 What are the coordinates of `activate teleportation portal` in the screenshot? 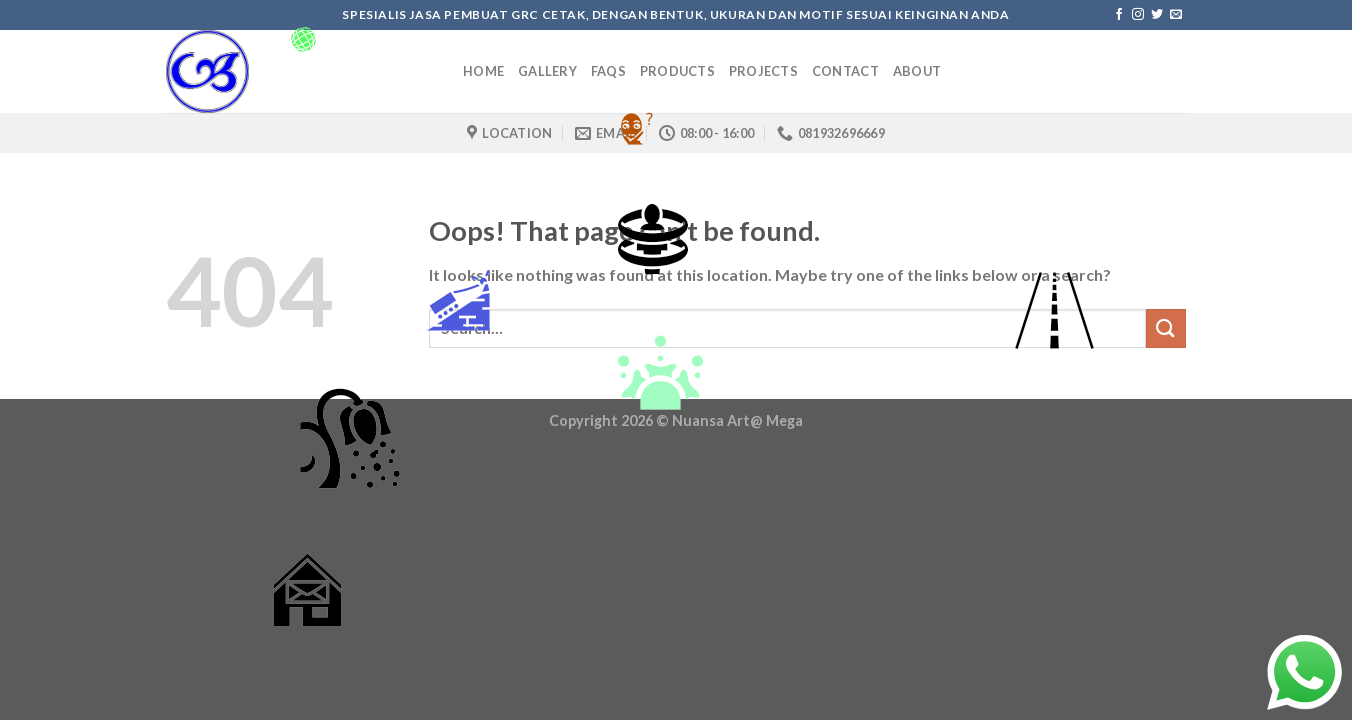 It's located at (653, 239).